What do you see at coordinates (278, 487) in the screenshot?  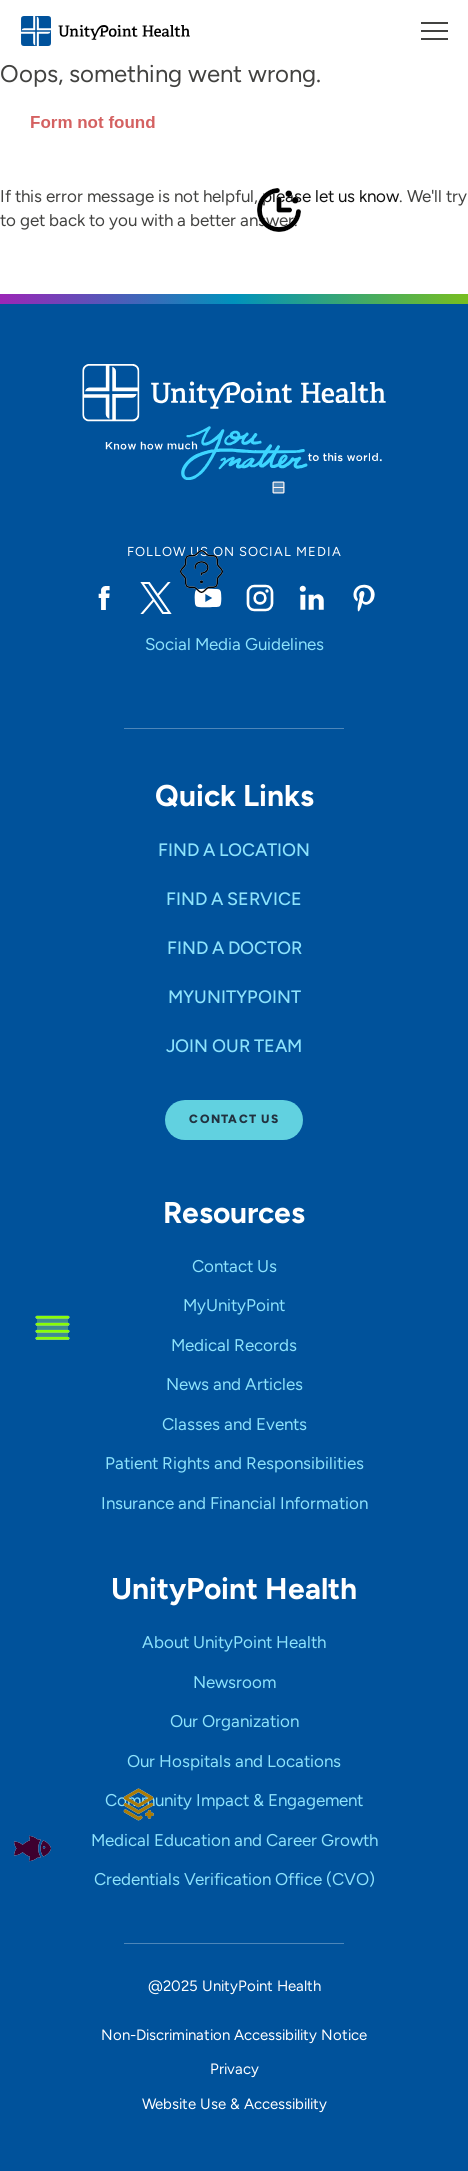 I see `split view into top and bottom panels` at bounding box center [278, 487].